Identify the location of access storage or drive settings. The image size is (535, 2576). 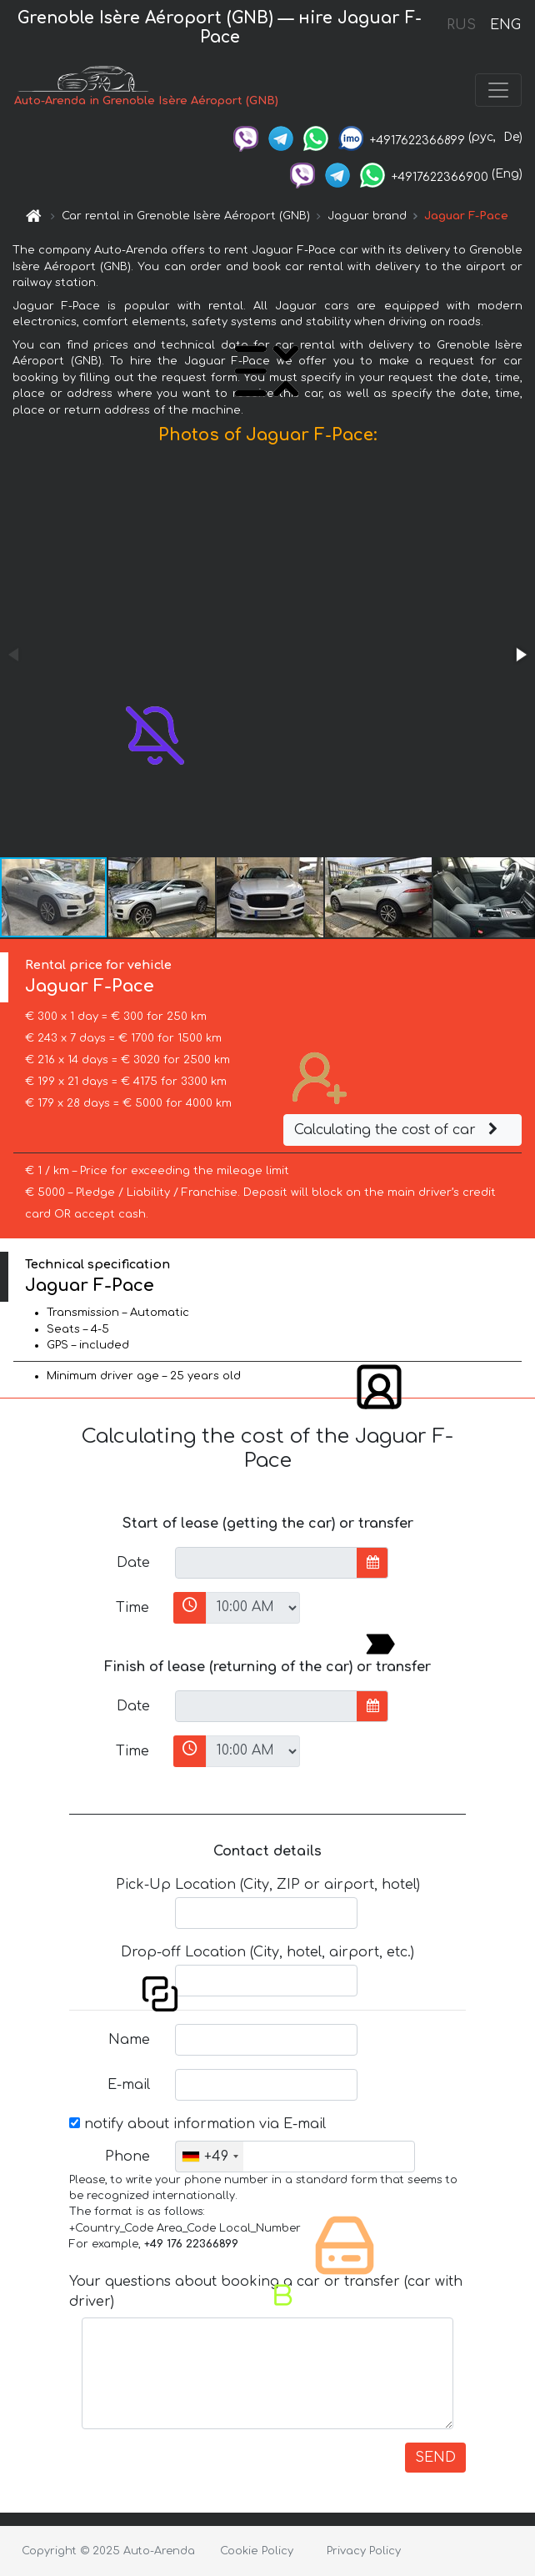
(344, 2245).